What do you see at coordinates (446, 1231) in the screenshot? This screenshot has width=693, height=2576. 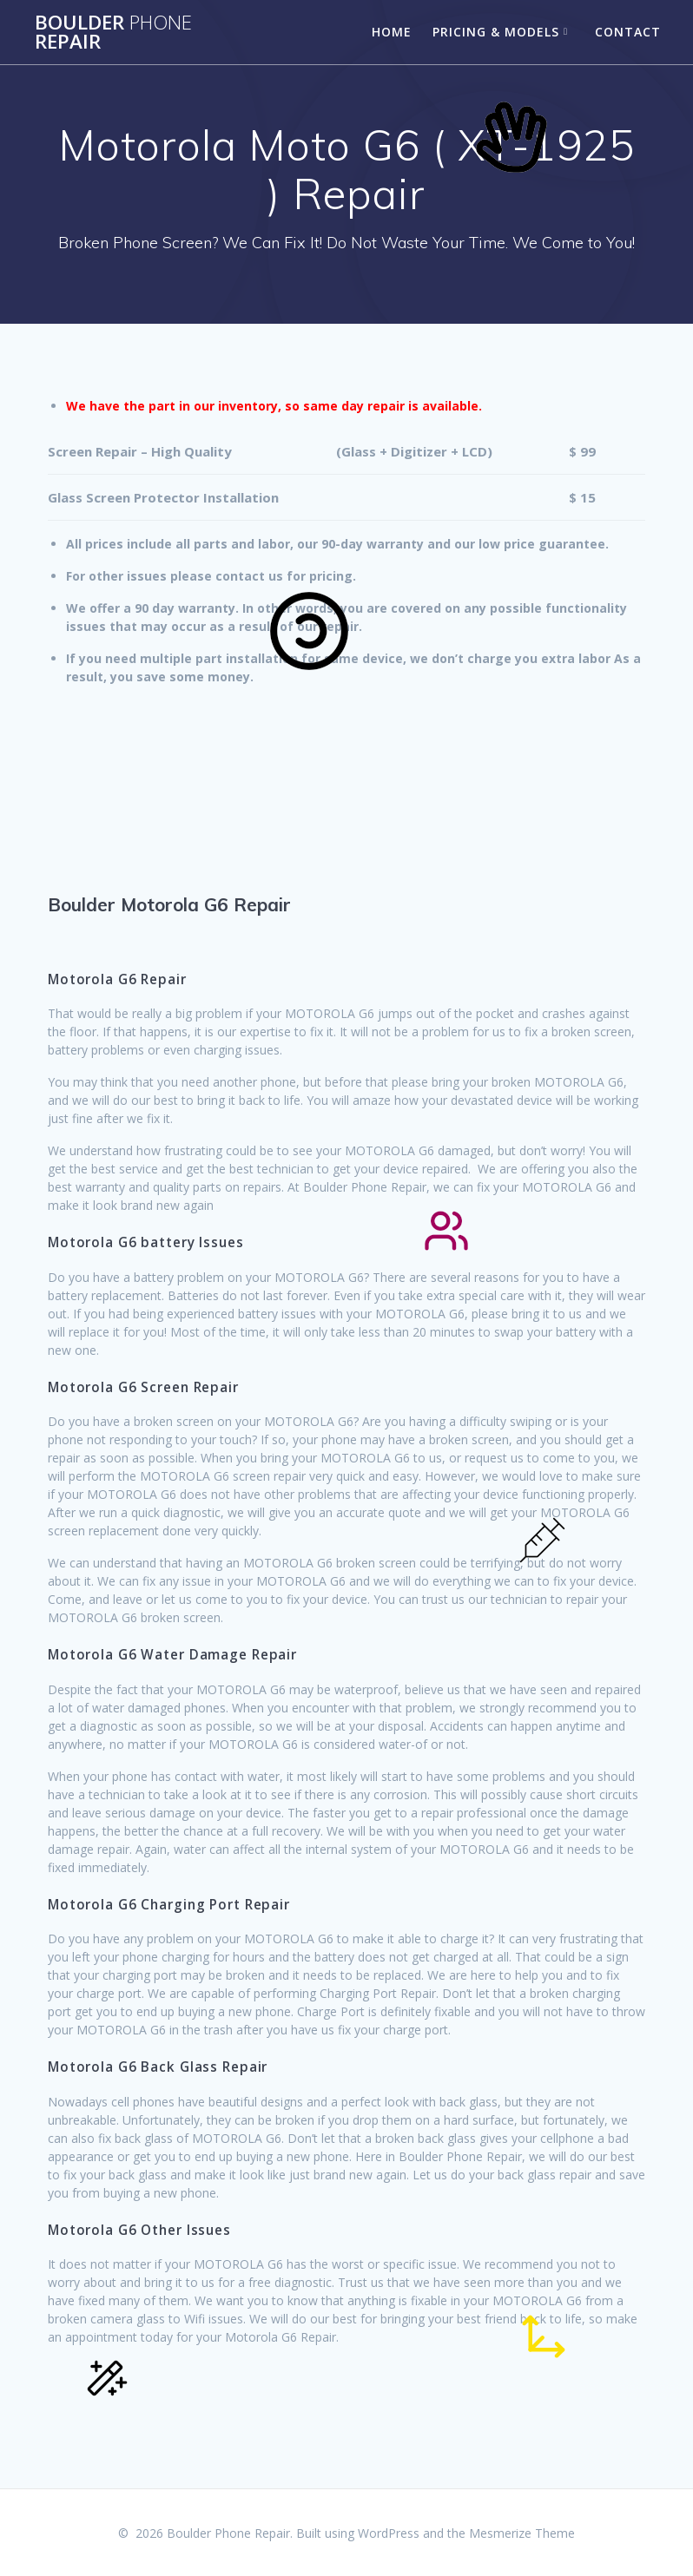 I see `view all users or team members` at bounding box center [446, 1231].